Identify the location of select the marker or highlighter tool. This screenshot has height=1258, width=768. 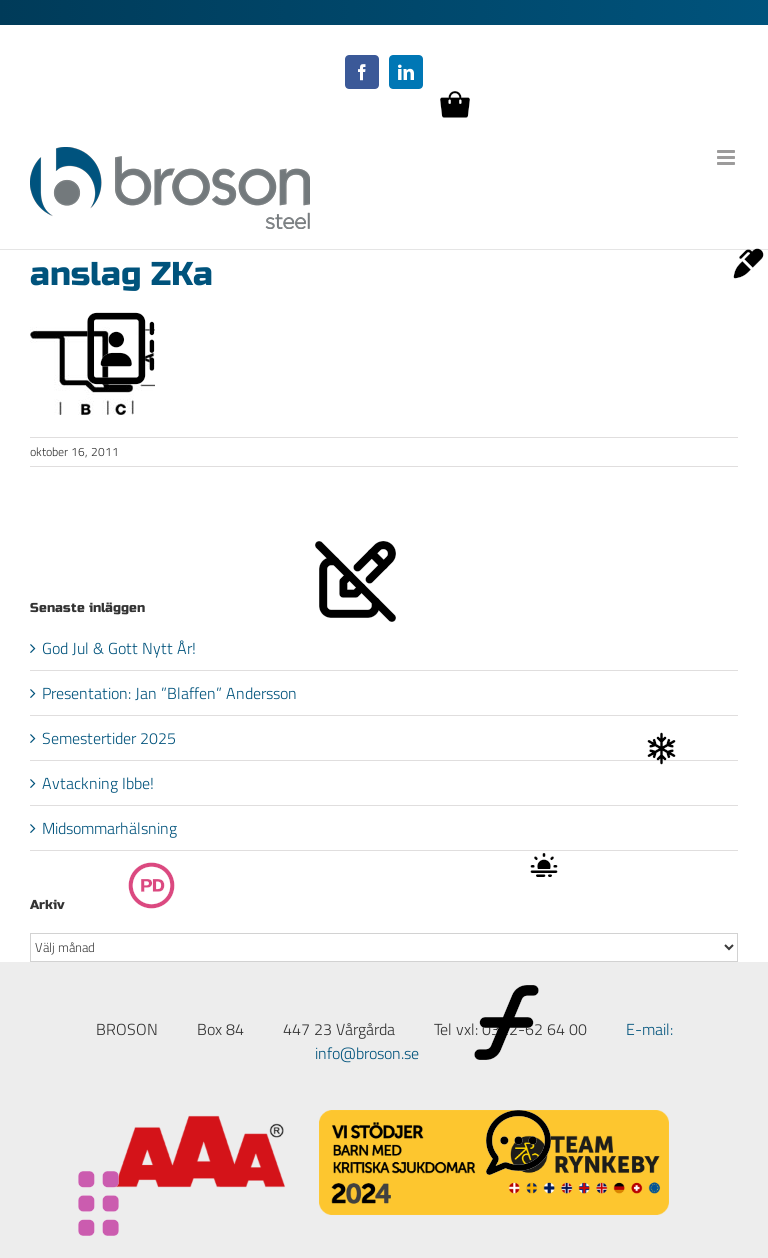
(748, 263).